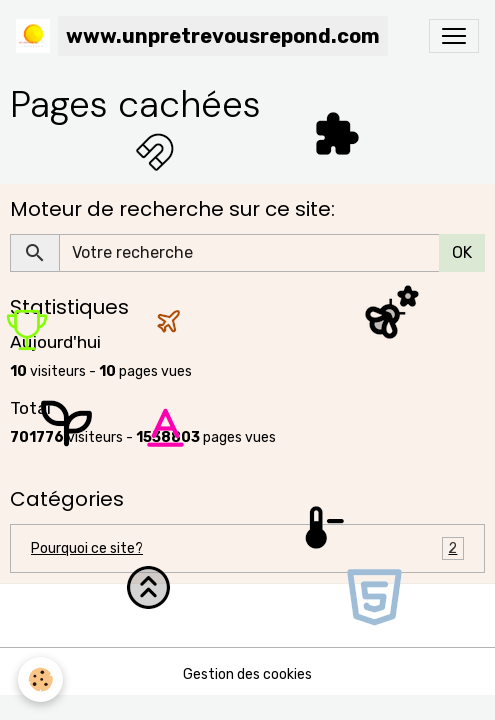 The image size is (495, 720). I want to click on access plugins or extensions, so click(337, 133).